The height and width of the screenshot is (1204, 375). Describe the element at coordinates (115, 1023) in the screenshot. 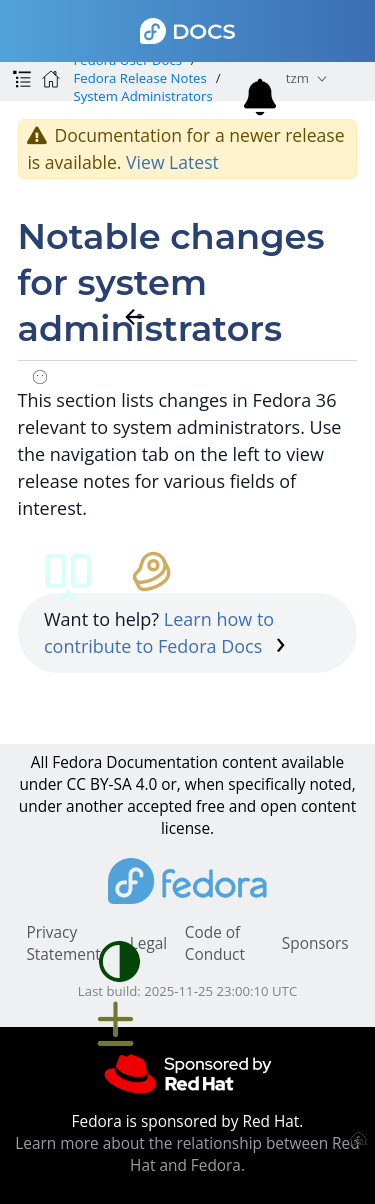

I see `view differences between file versions` at that location.